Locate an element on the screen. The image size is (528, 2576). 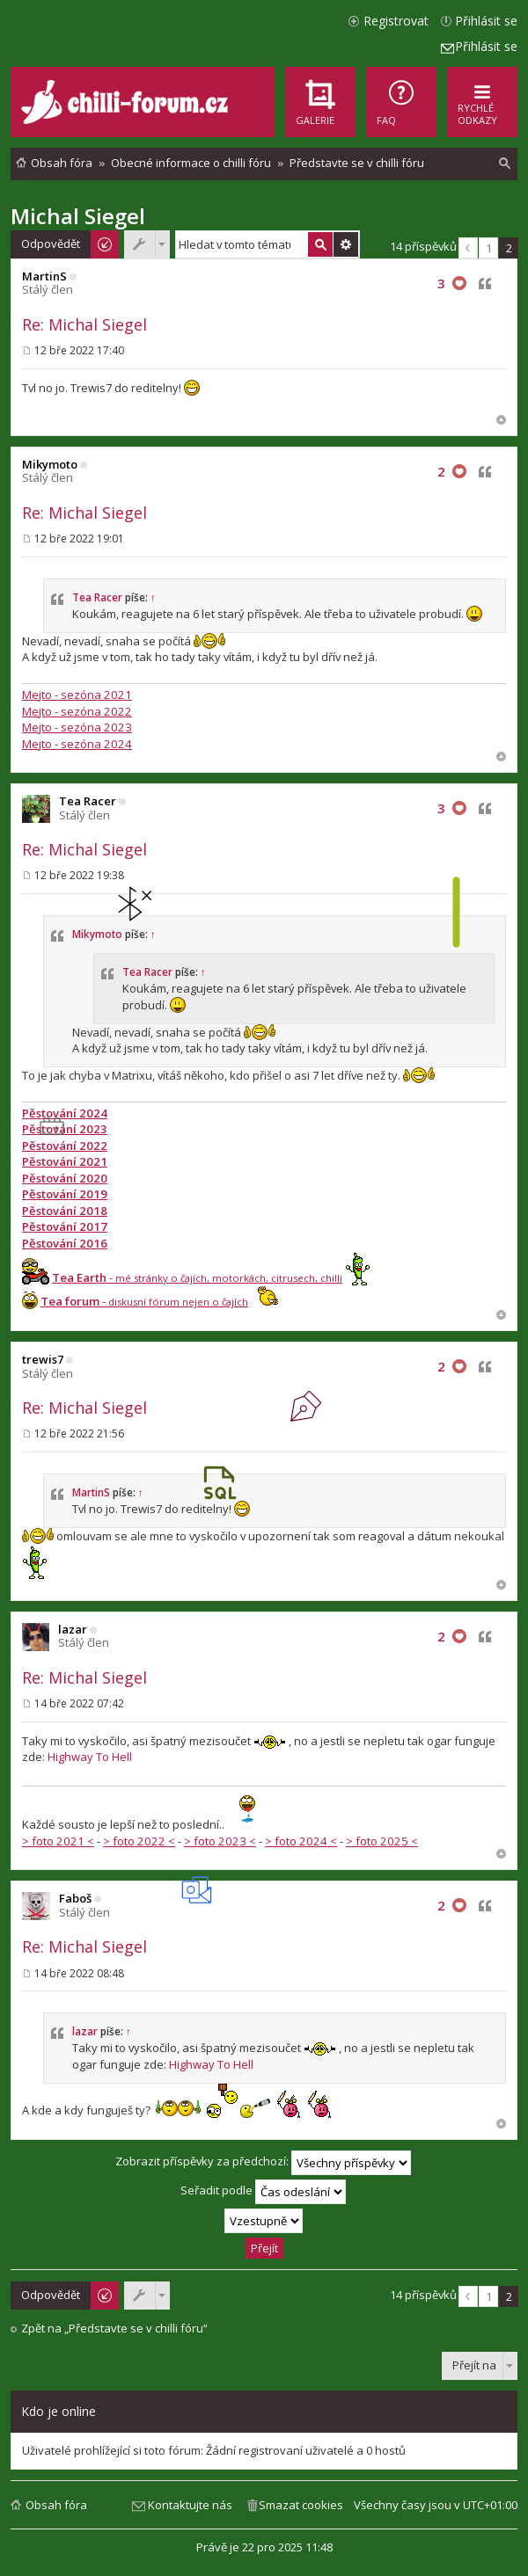
view car battery status is located at coordinates (52, 1127).